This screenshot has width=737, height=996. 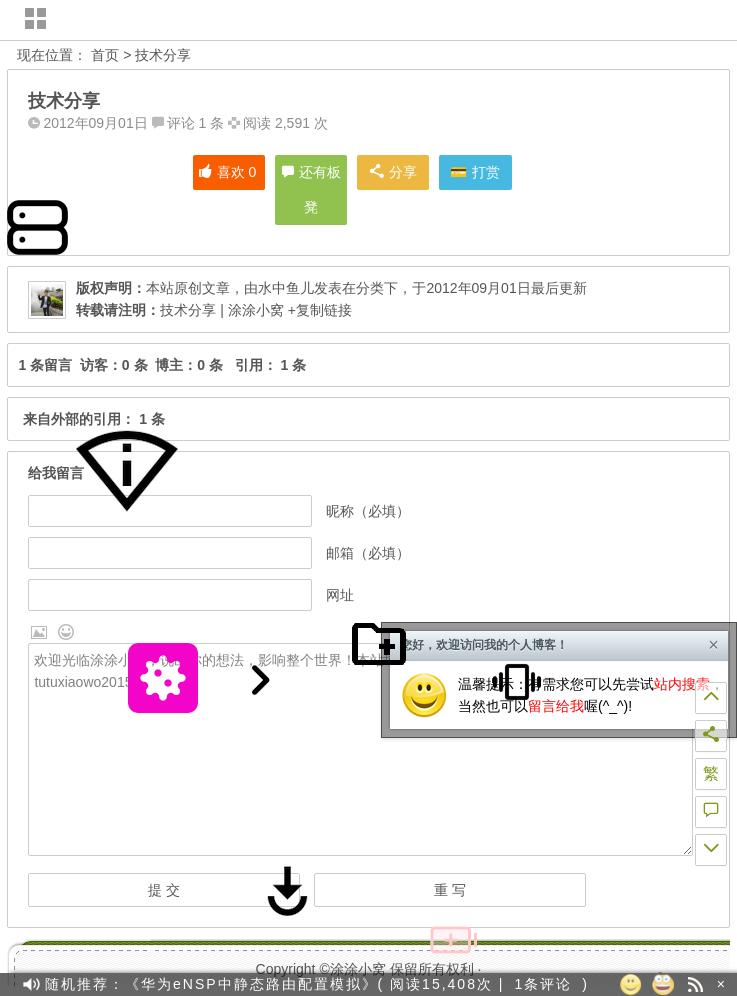 I want to click on indicates virus or malware detected, so click(x=163, y=678).